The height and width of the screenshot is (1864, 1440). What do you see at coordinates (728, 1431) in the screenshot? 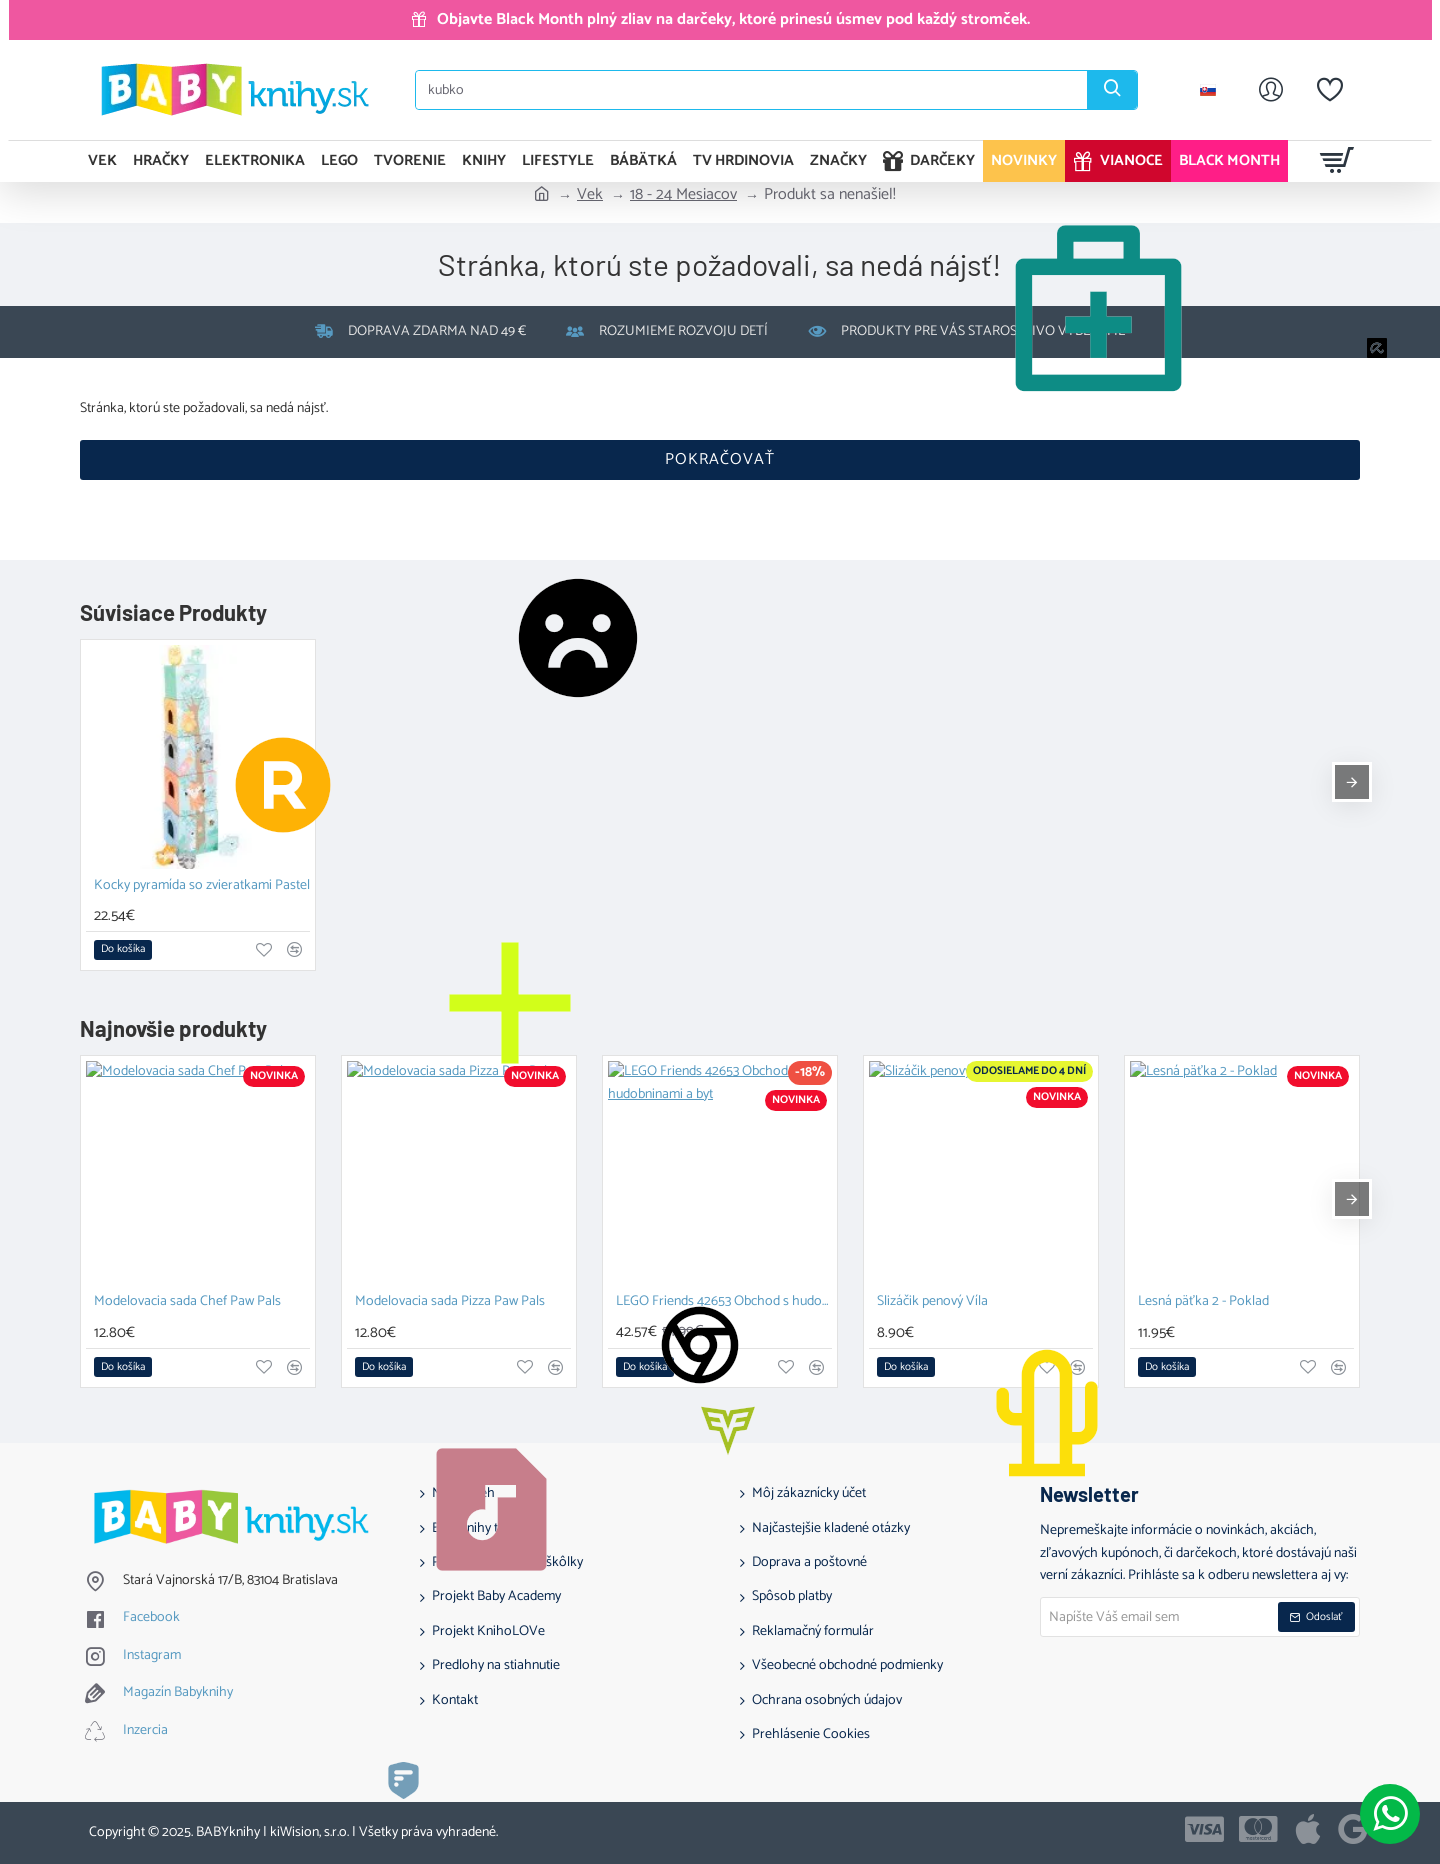
I see `open CodeSignal app or website` at bounding box center [728, 1431].